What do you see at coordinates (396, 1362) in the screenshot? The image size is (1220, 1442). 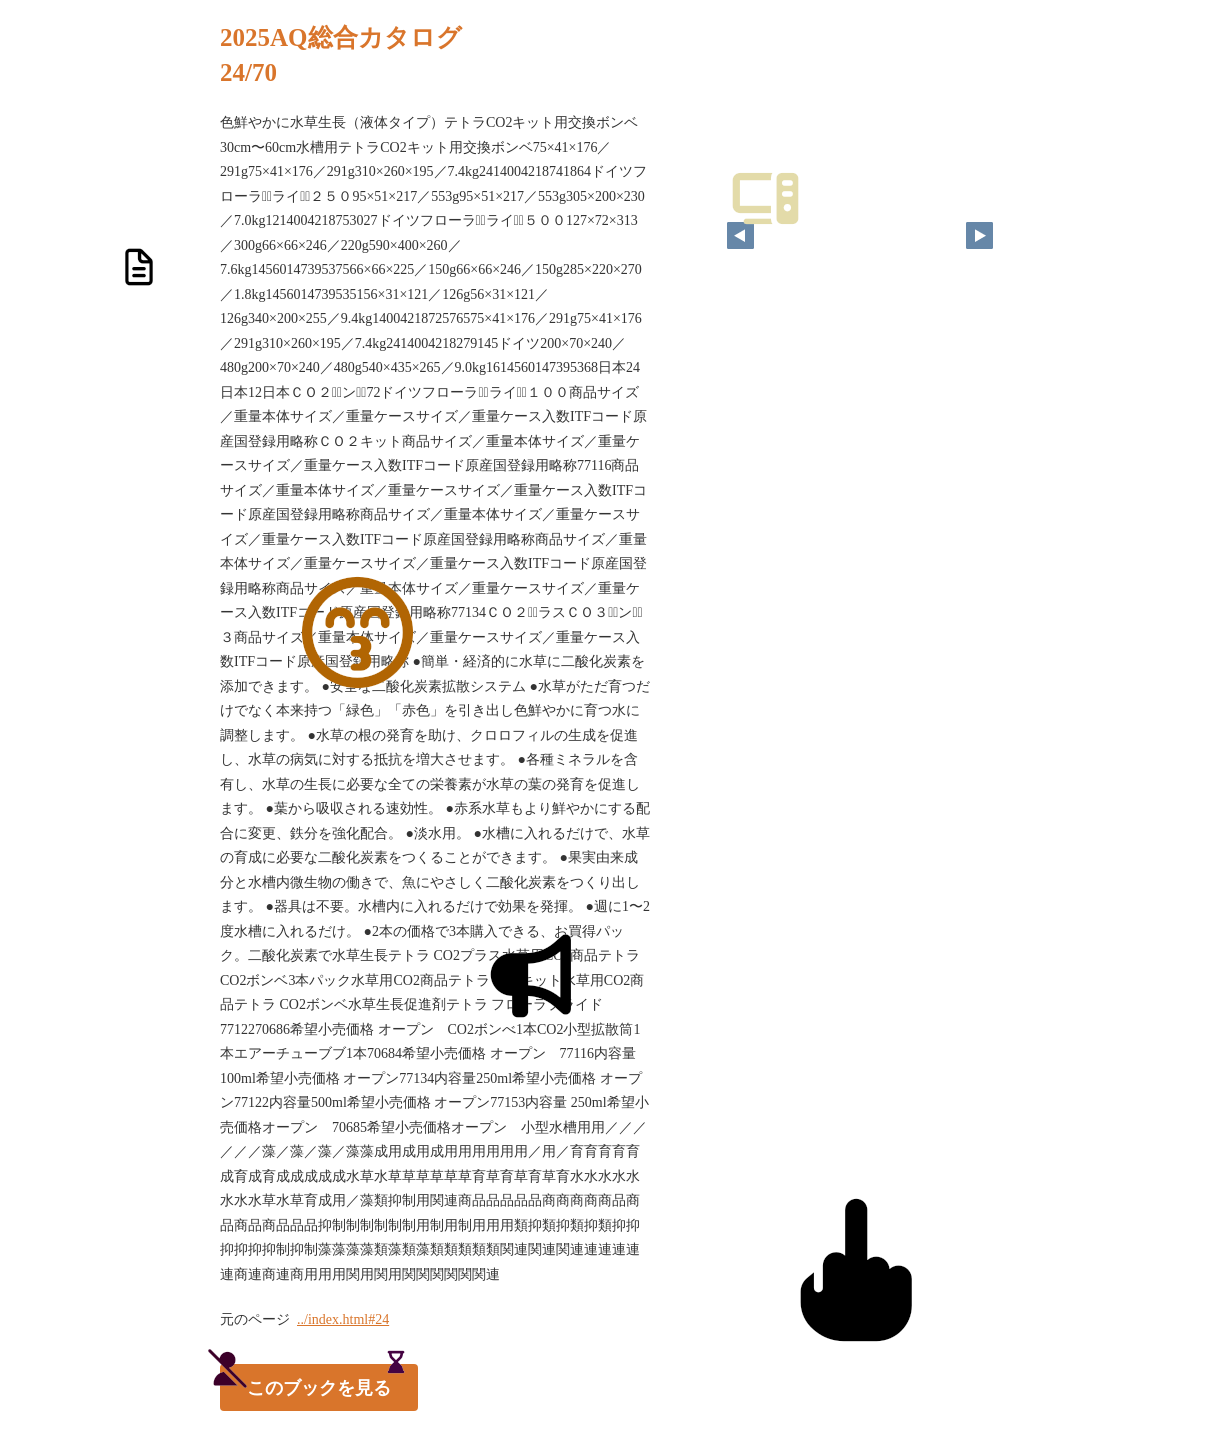 I see `indicates time remaining or countdown in progress` at bounding box center [396, 1362].